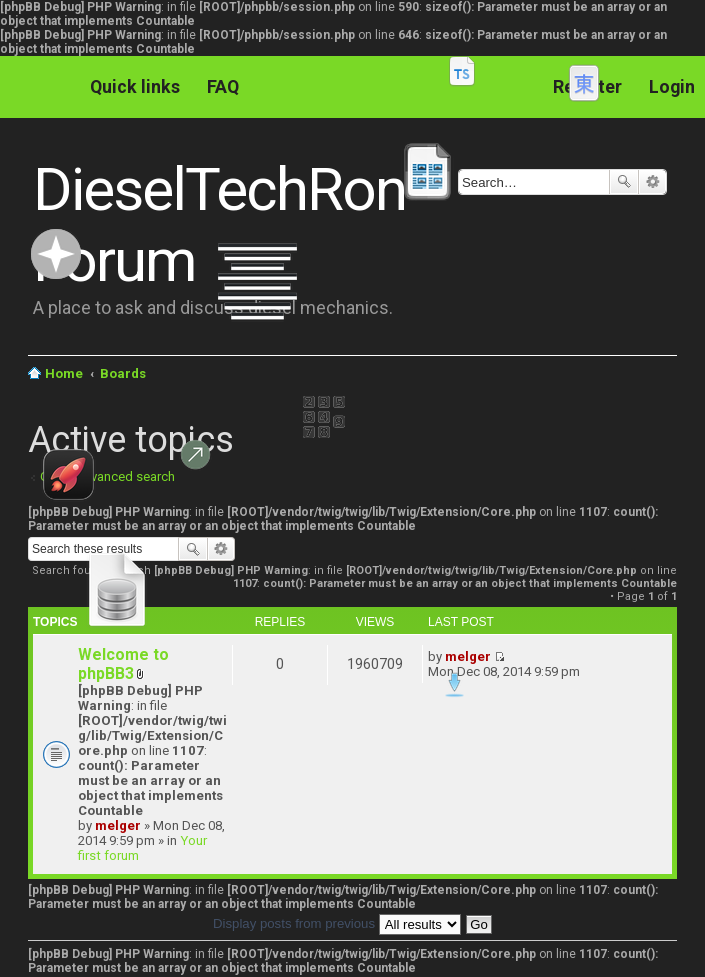  I want to click on open an sql database file, so click(117, 591).